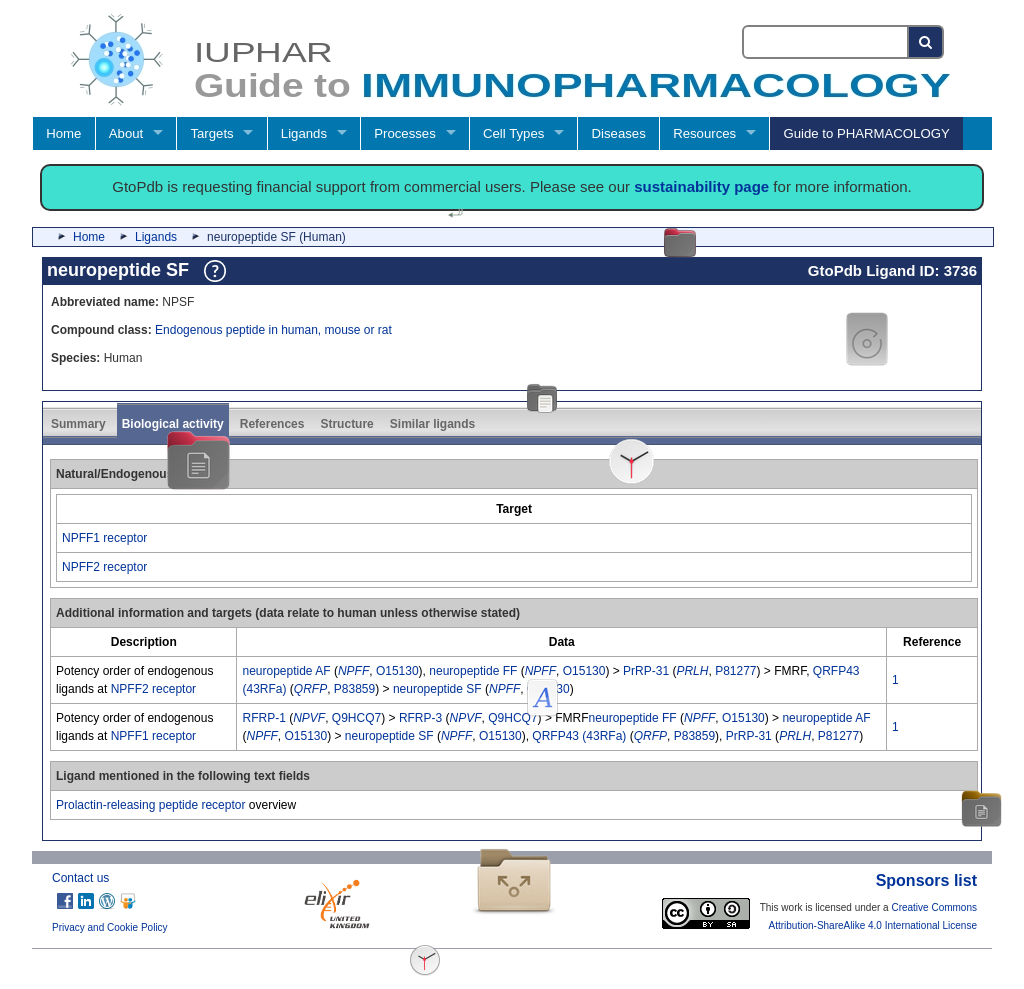 This screenshot has height=989, width=1024. I want to click on access your public shared folder, so click(514, 884).